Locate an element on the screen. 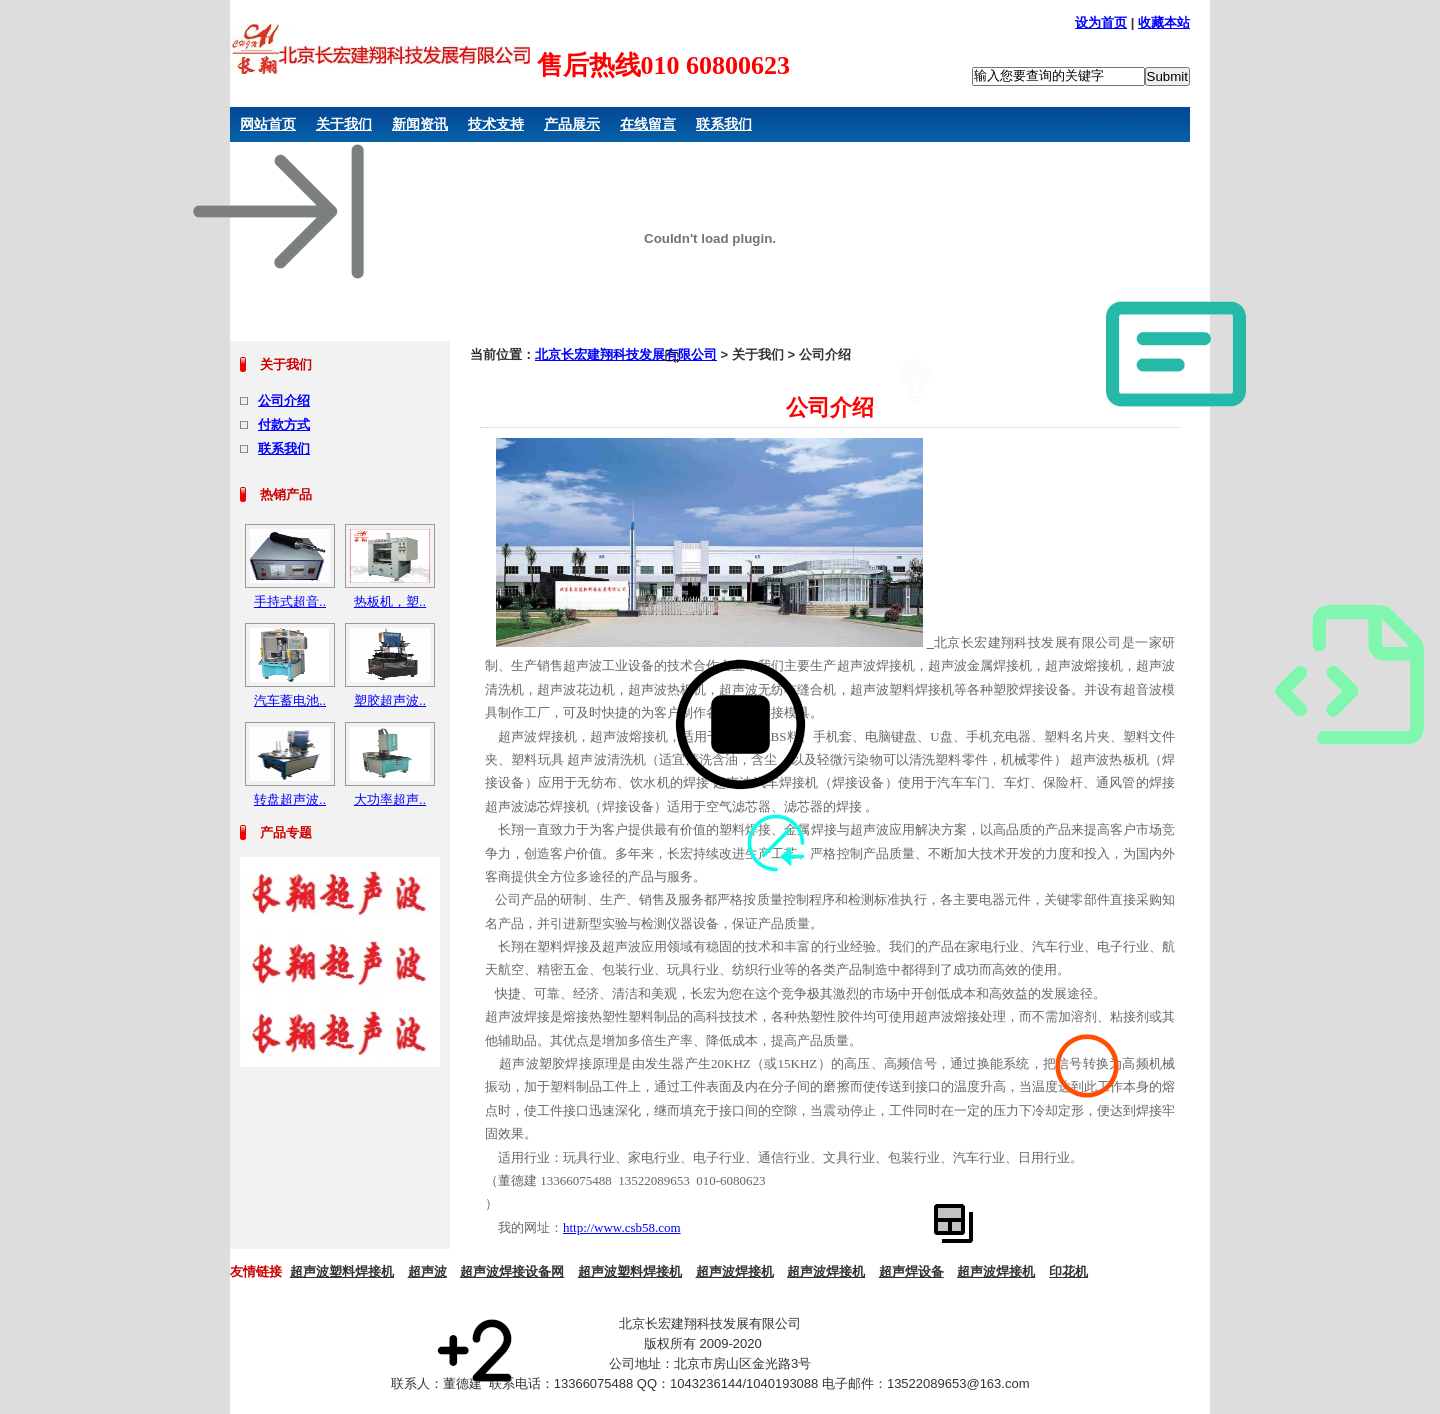  stop or halt a current process is located at coordinates (740, 724).